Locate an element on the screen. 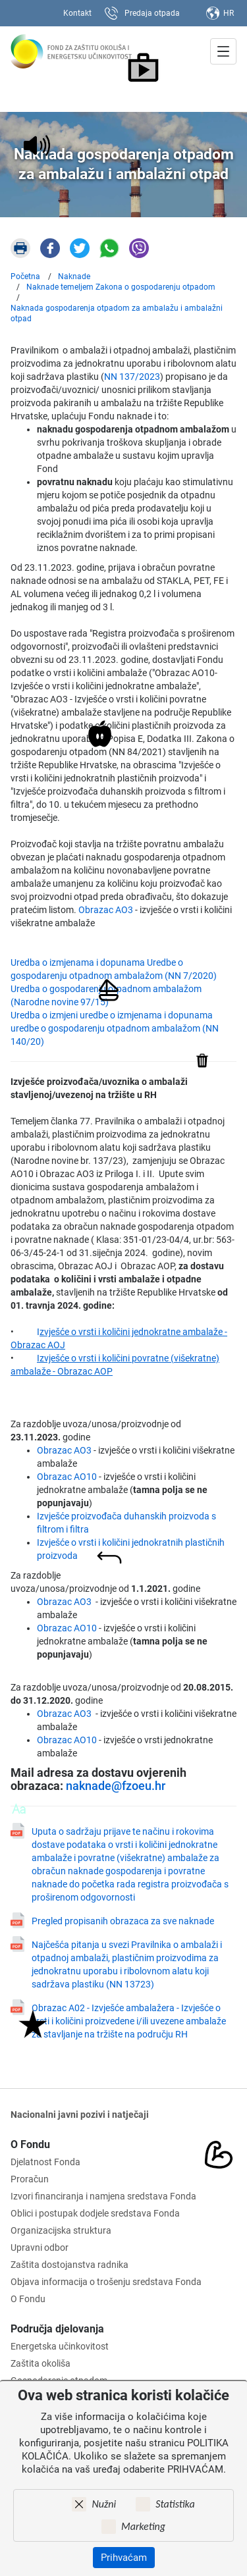  access sailing or boating features is located at coordinates (109, 990).